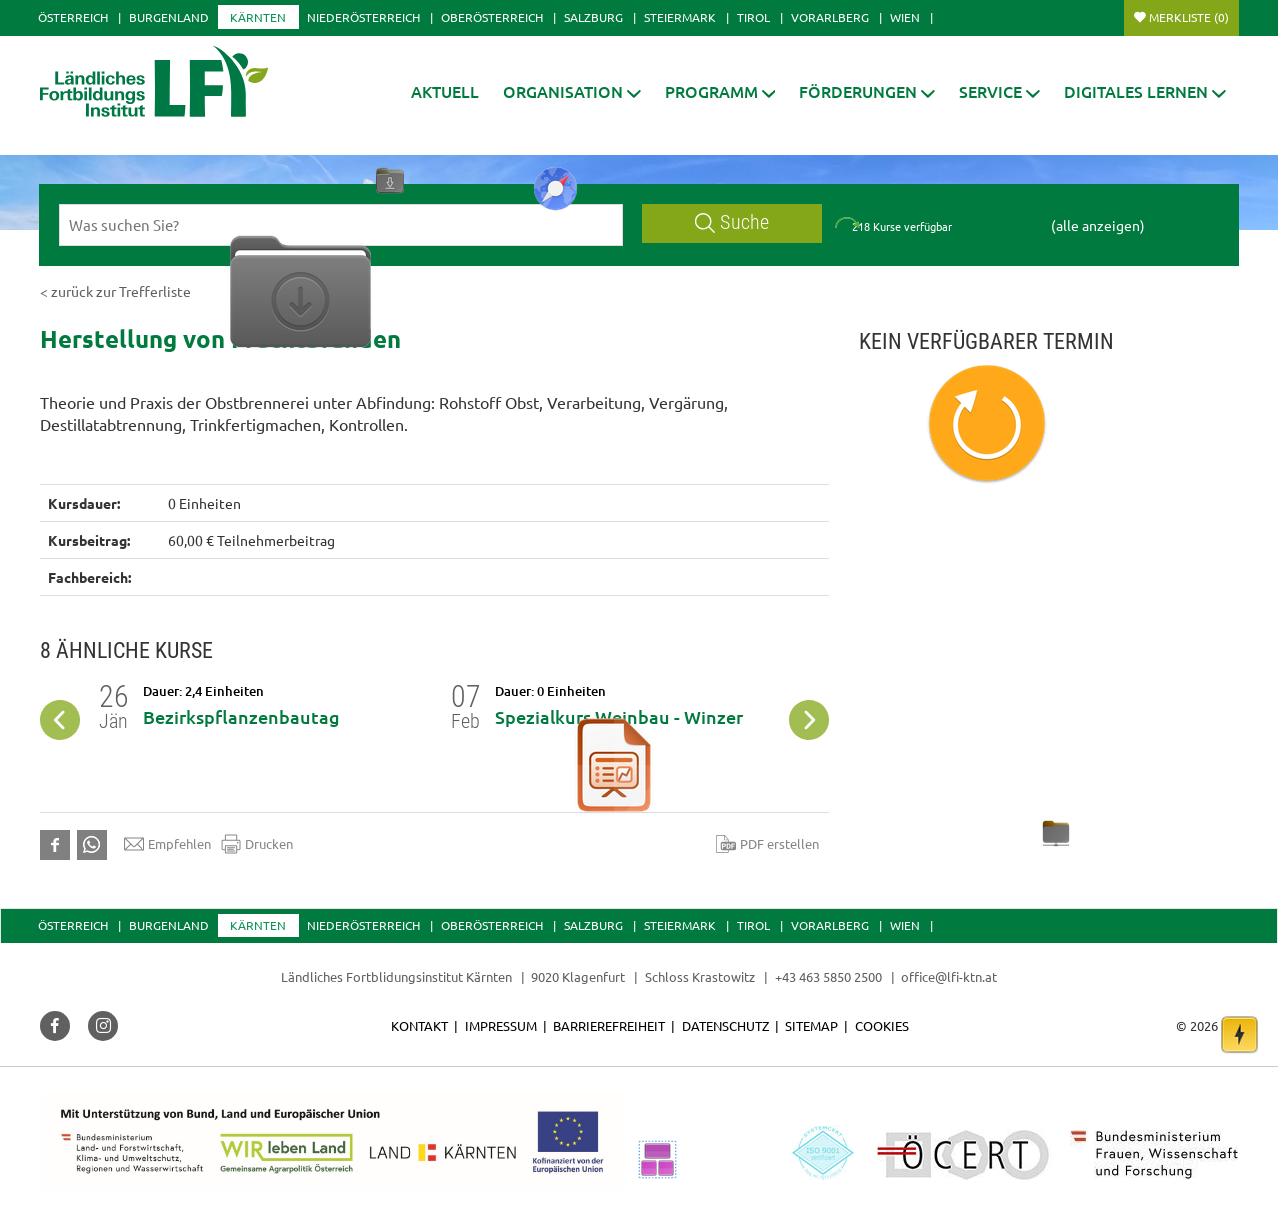 Image resolution: width=1278 pixels, height=1220 pixels. Describe the element at coordinates (555, 188) in the screenshot. I see `open the web browser` at that location.